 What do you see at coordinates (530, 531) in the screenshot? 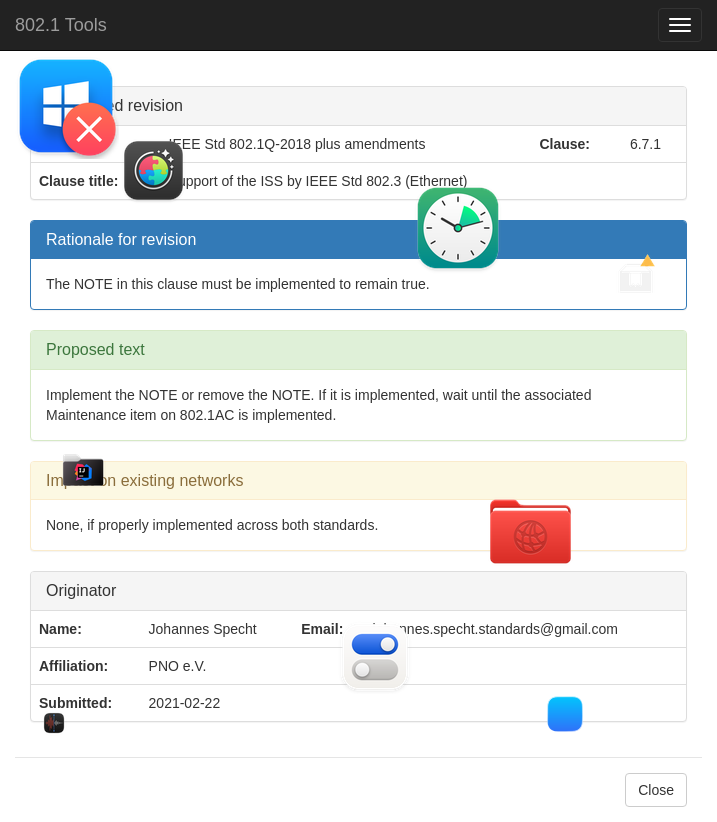
I see `folder containing html or web files` at bounding box center [530, 531].